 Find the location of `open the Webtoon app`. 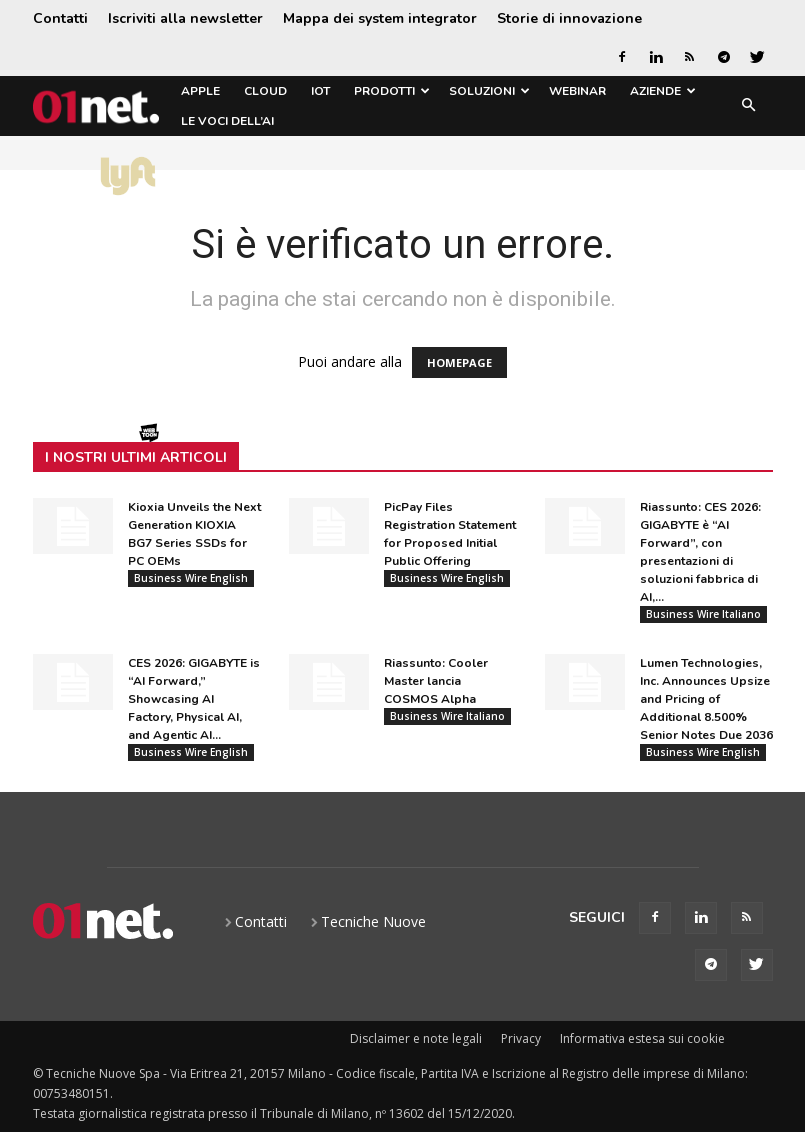

open the Webtoon app is located at coordinates (149, 433).